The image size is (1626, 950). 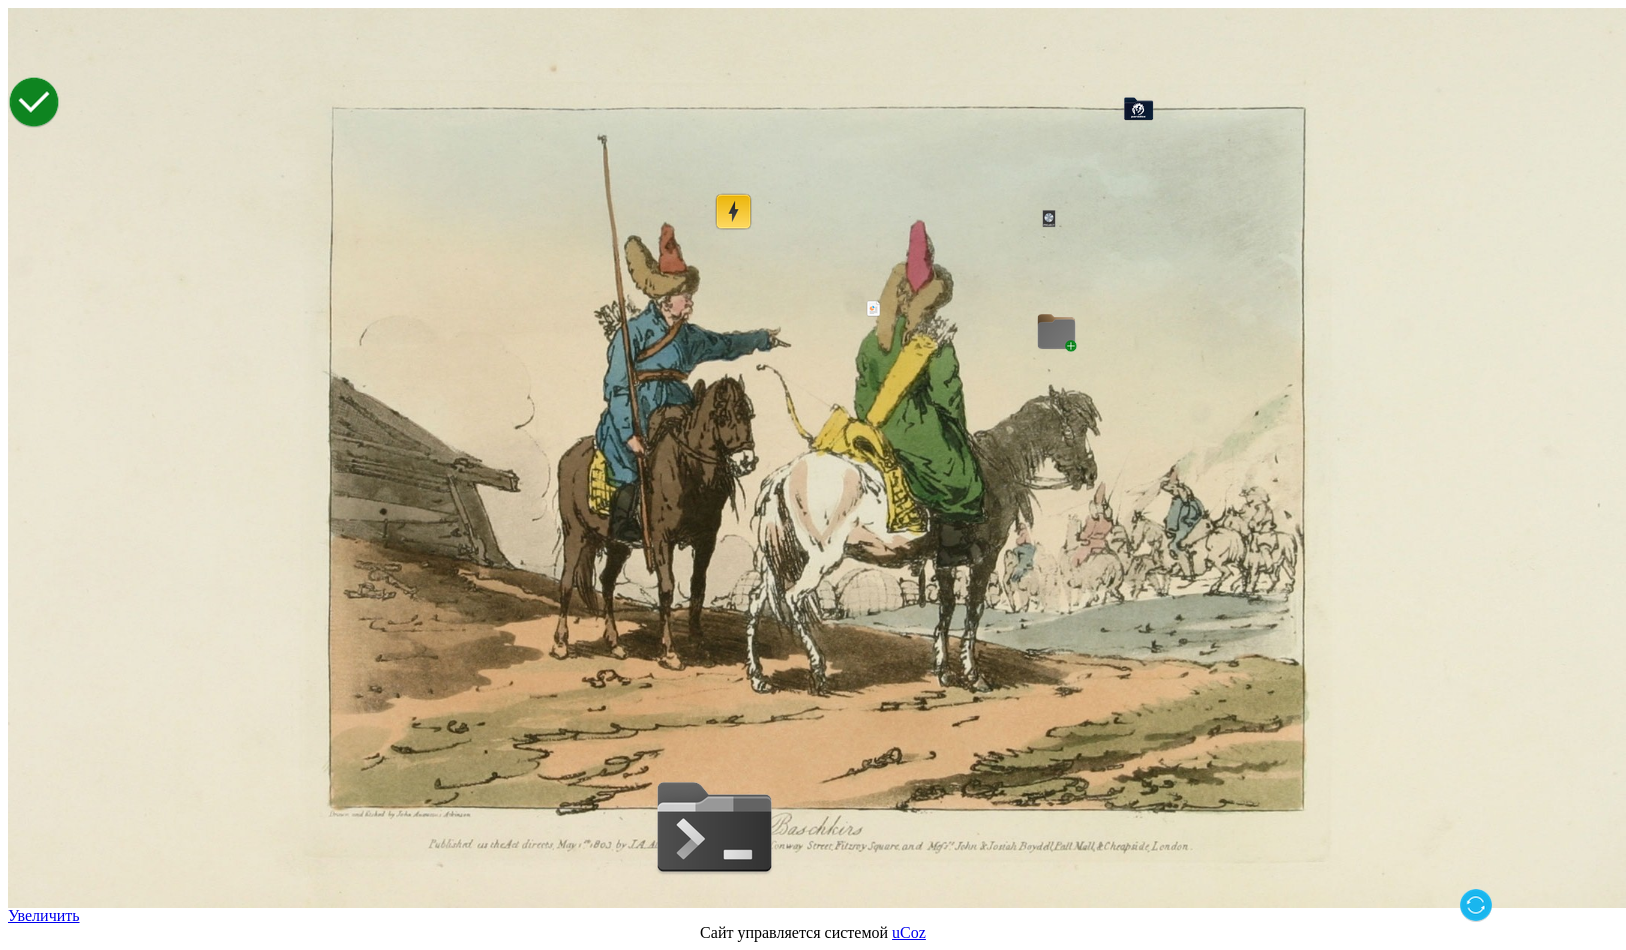 I want to click on open power management settings, so click(x=733, y=211).